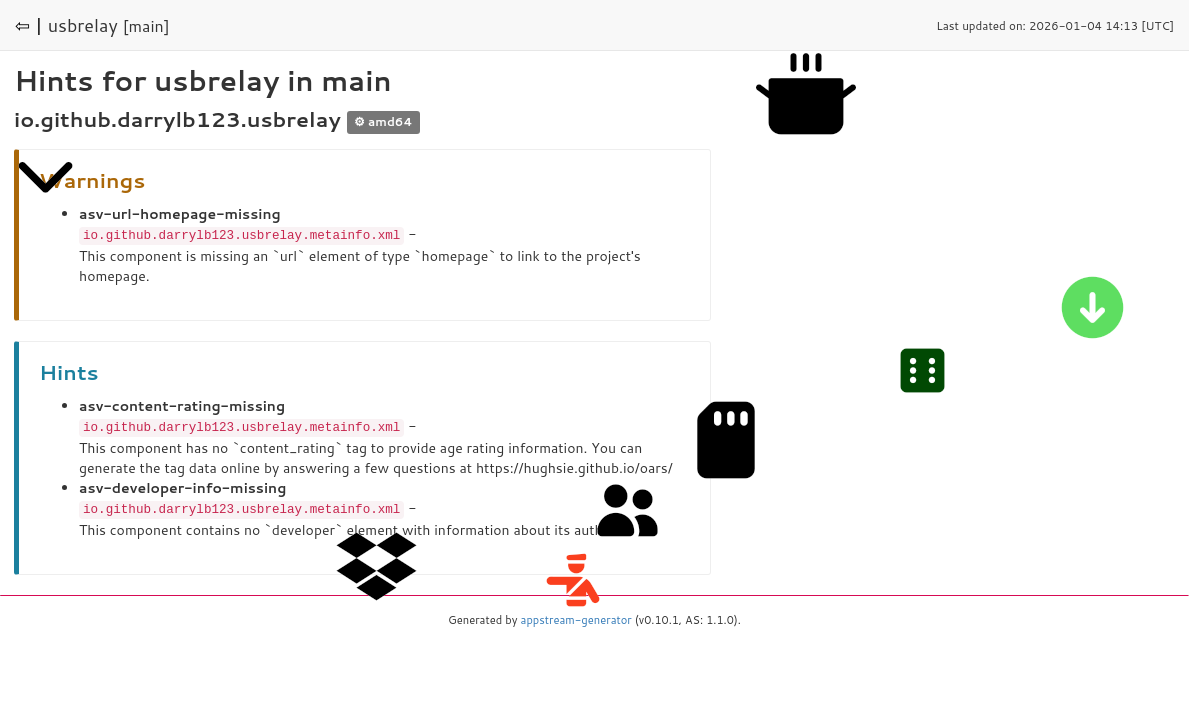  What do you see at coordinates (376, 566) in the screenshot?
I see `open Dropbox cloud storage` at bounding box center [376, 566].